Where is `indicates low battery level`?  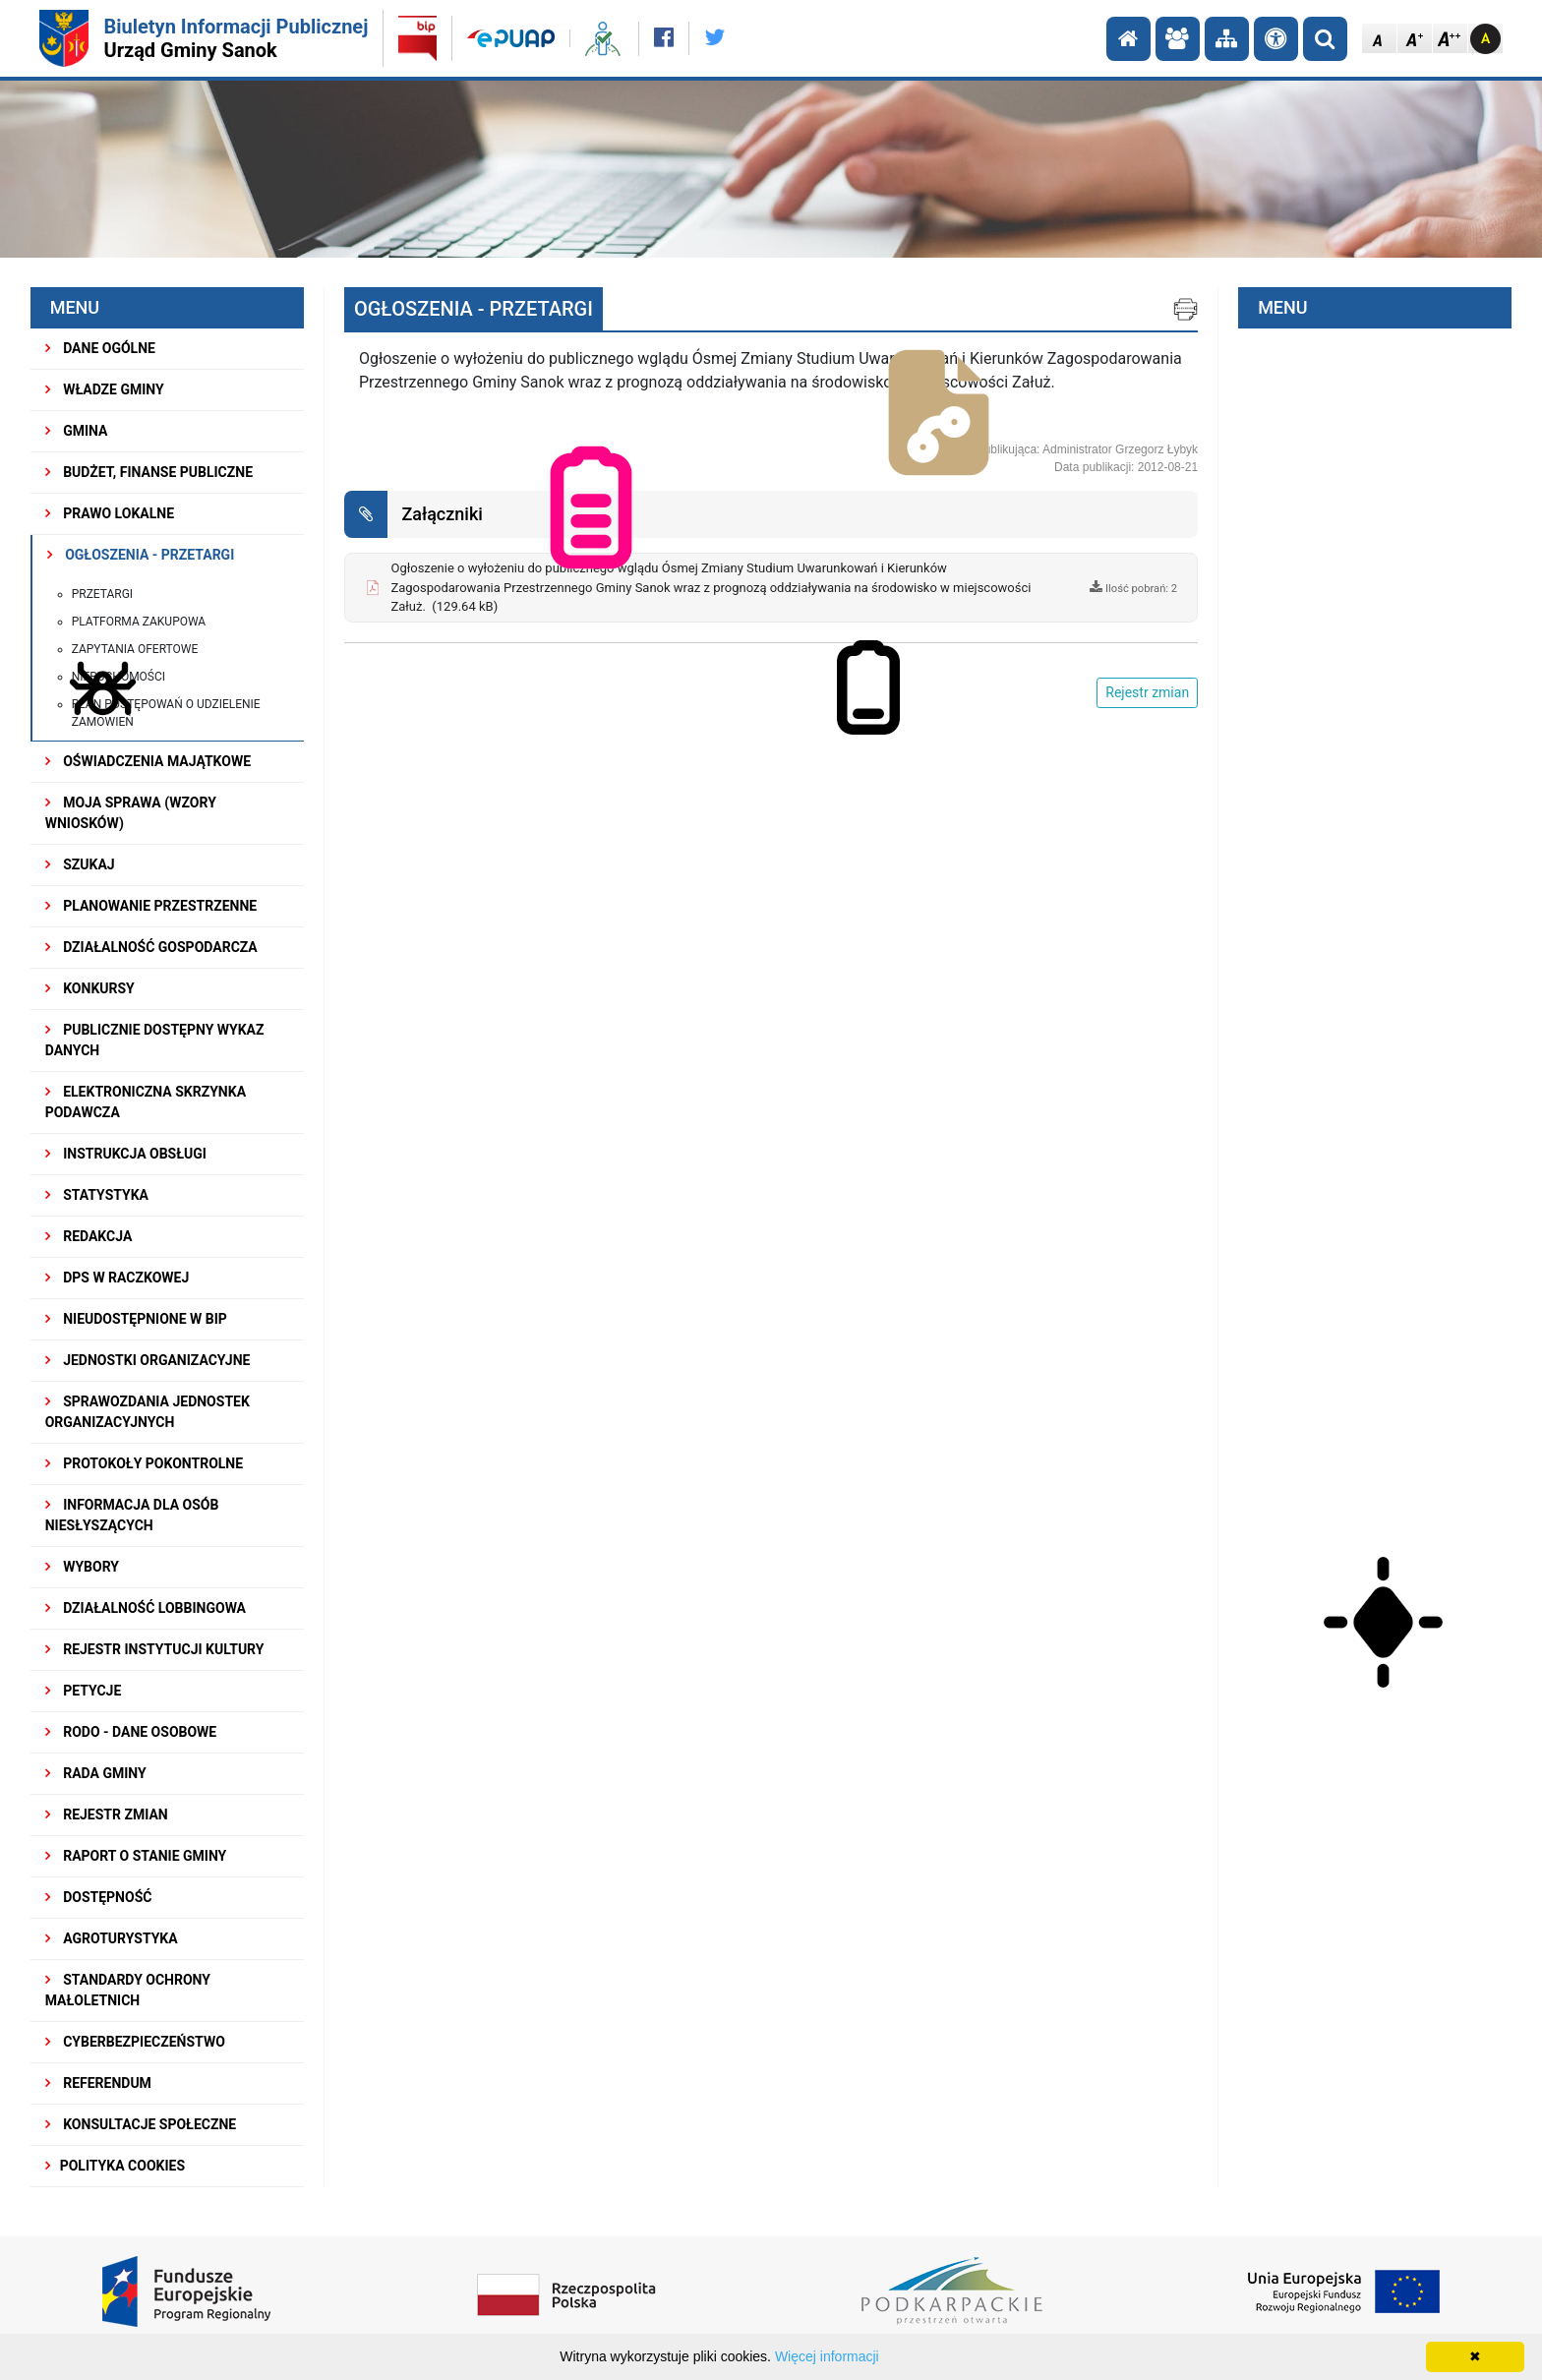 indicates low battery level is located at coordinates (868, 687).